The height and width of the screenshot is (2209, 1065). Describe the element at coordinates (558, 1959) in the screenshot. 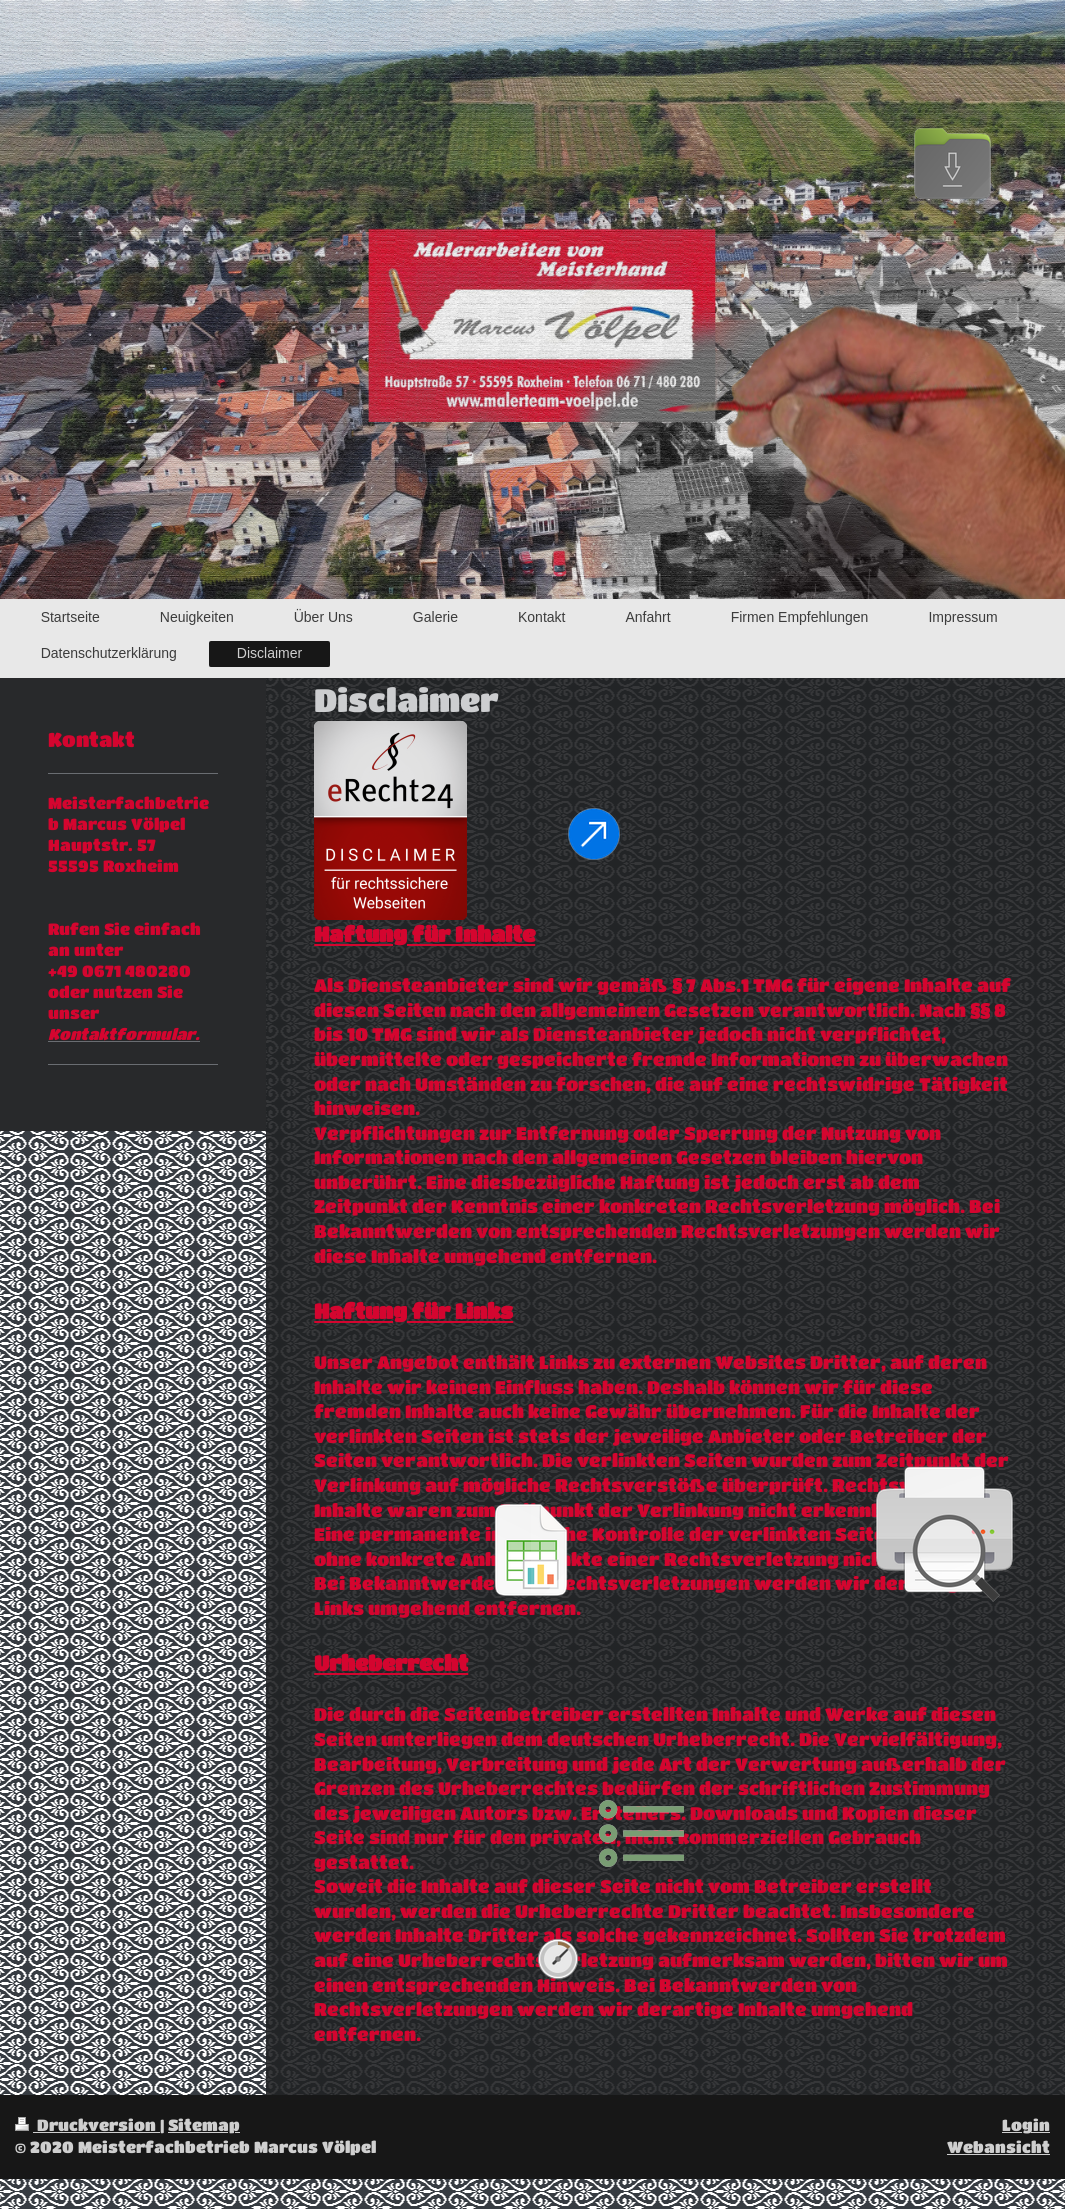

I see `open sysprof system profiler` at that location.